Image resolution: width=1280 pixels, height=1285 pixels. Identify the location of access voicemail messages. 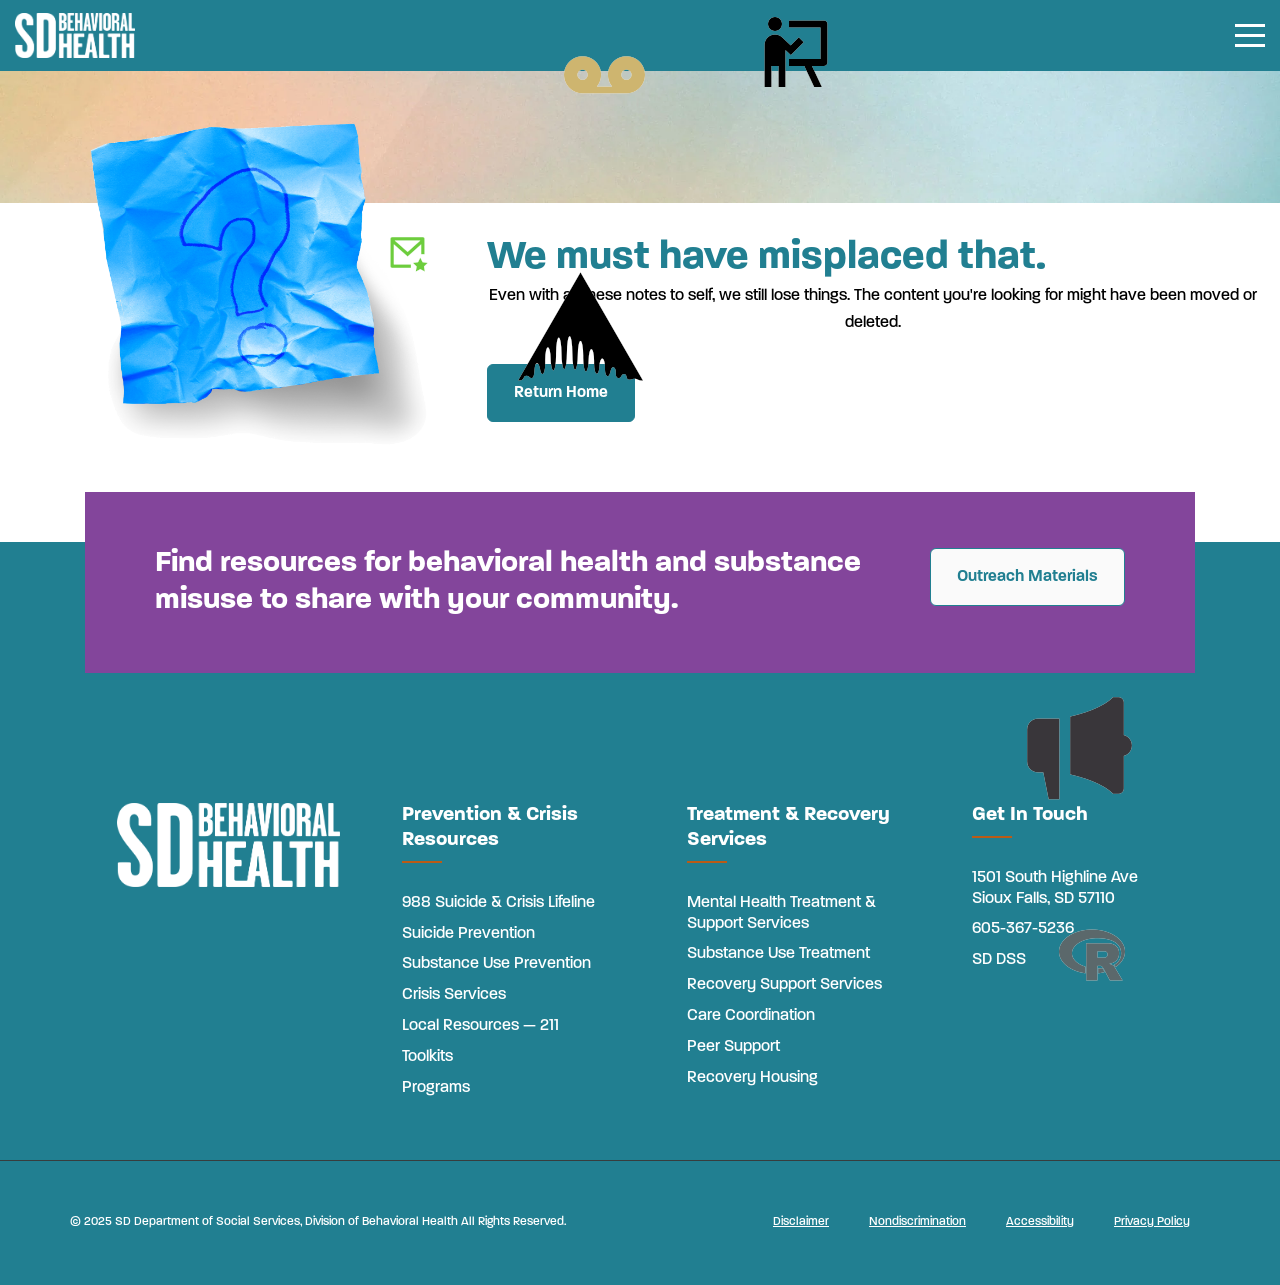
(604, 76).